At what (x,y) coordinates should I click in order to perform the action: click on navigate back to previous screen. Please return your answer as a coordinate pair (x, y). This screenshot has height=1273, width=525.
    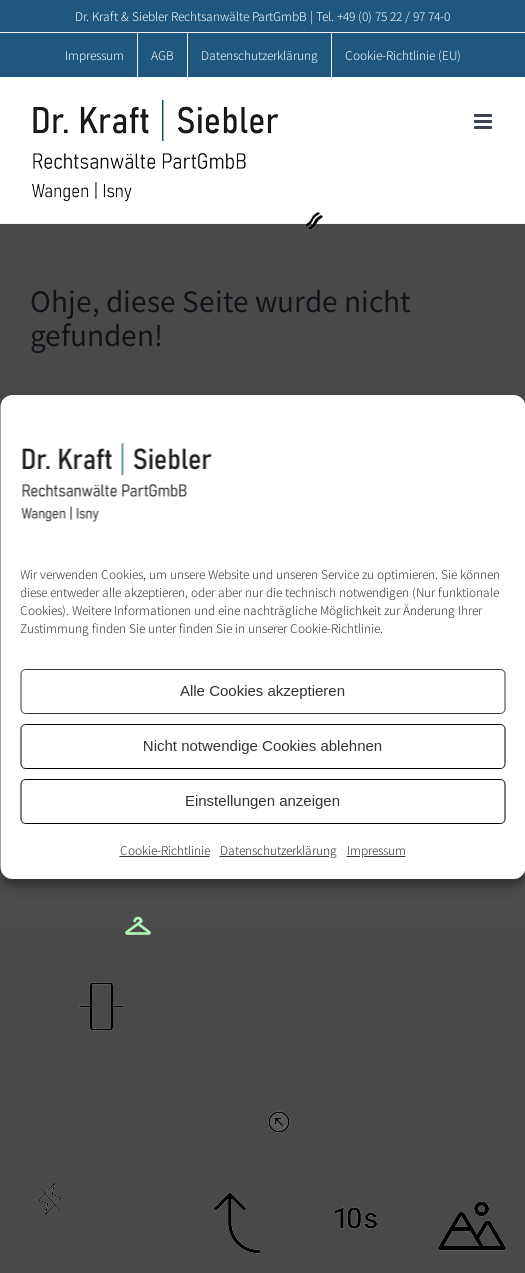
    Looking at the image, I should click on (279, 1122).